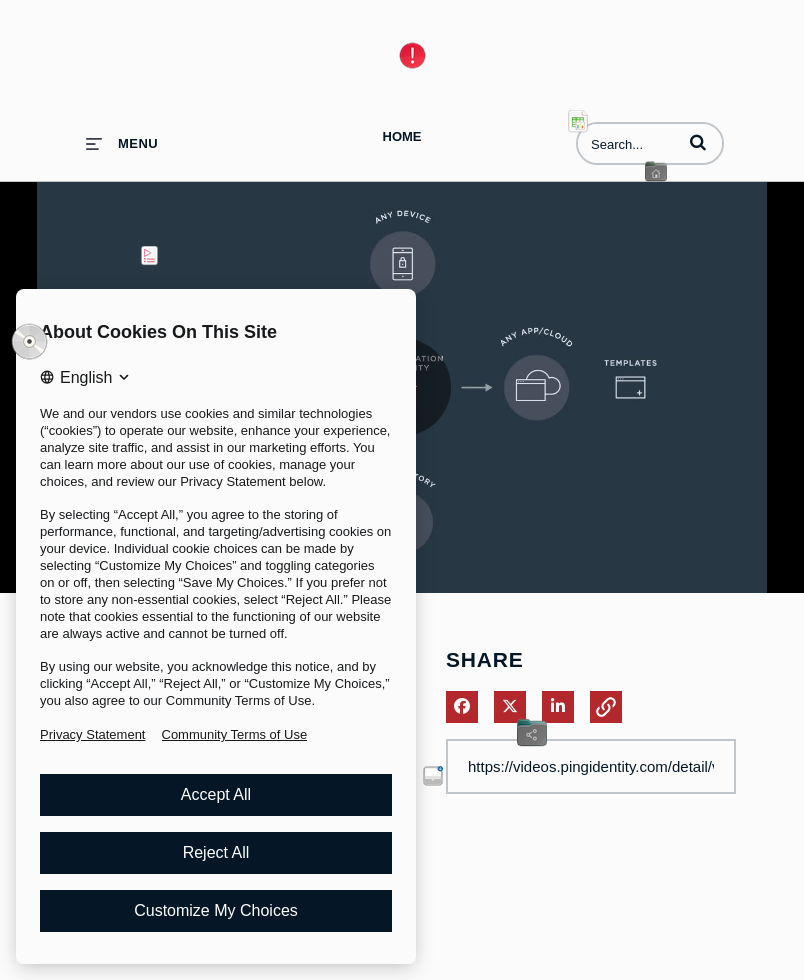  What do you see at coordinates (412, 55) in the screenshot?
I see `indicates an application error or crash` at bounding box center [412, 55].